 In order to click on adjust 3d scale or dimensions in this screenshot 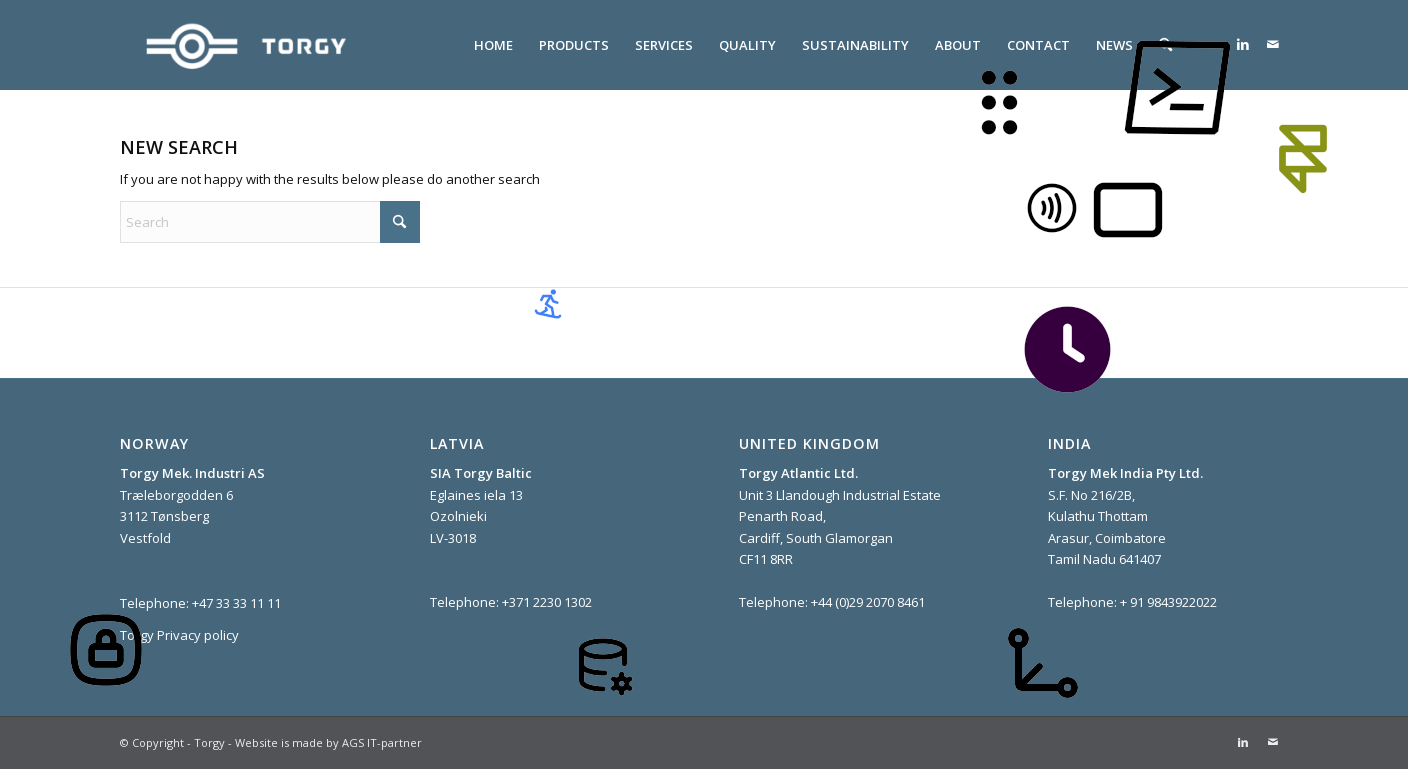, I will do `click(1043, 663)`.